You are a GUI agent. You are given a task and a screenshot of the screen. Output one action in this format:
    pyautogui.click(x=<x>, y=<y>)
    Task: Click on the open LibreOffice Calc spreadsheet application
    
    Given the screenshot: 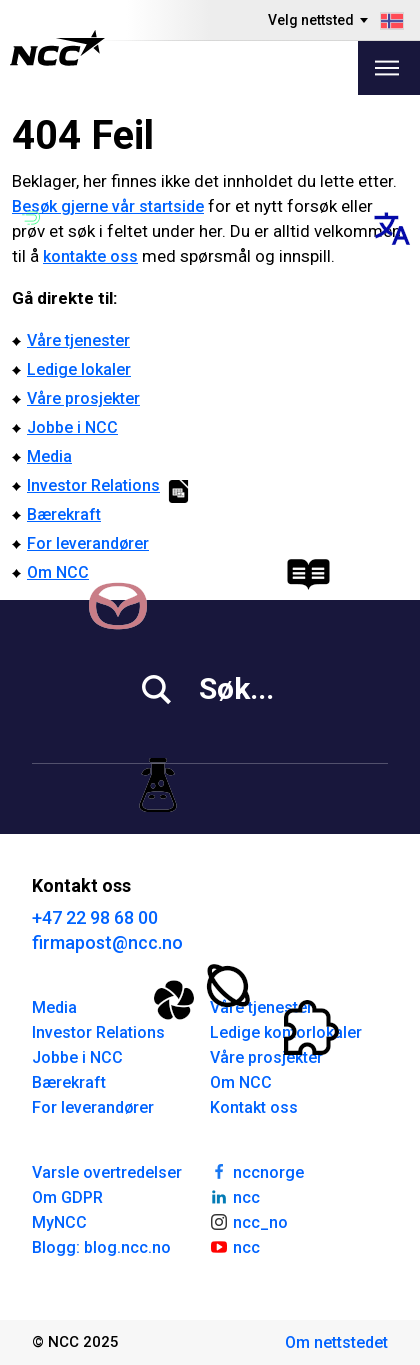 What is the action you would take?
    pyautogui.click(x=178, y=491)
    